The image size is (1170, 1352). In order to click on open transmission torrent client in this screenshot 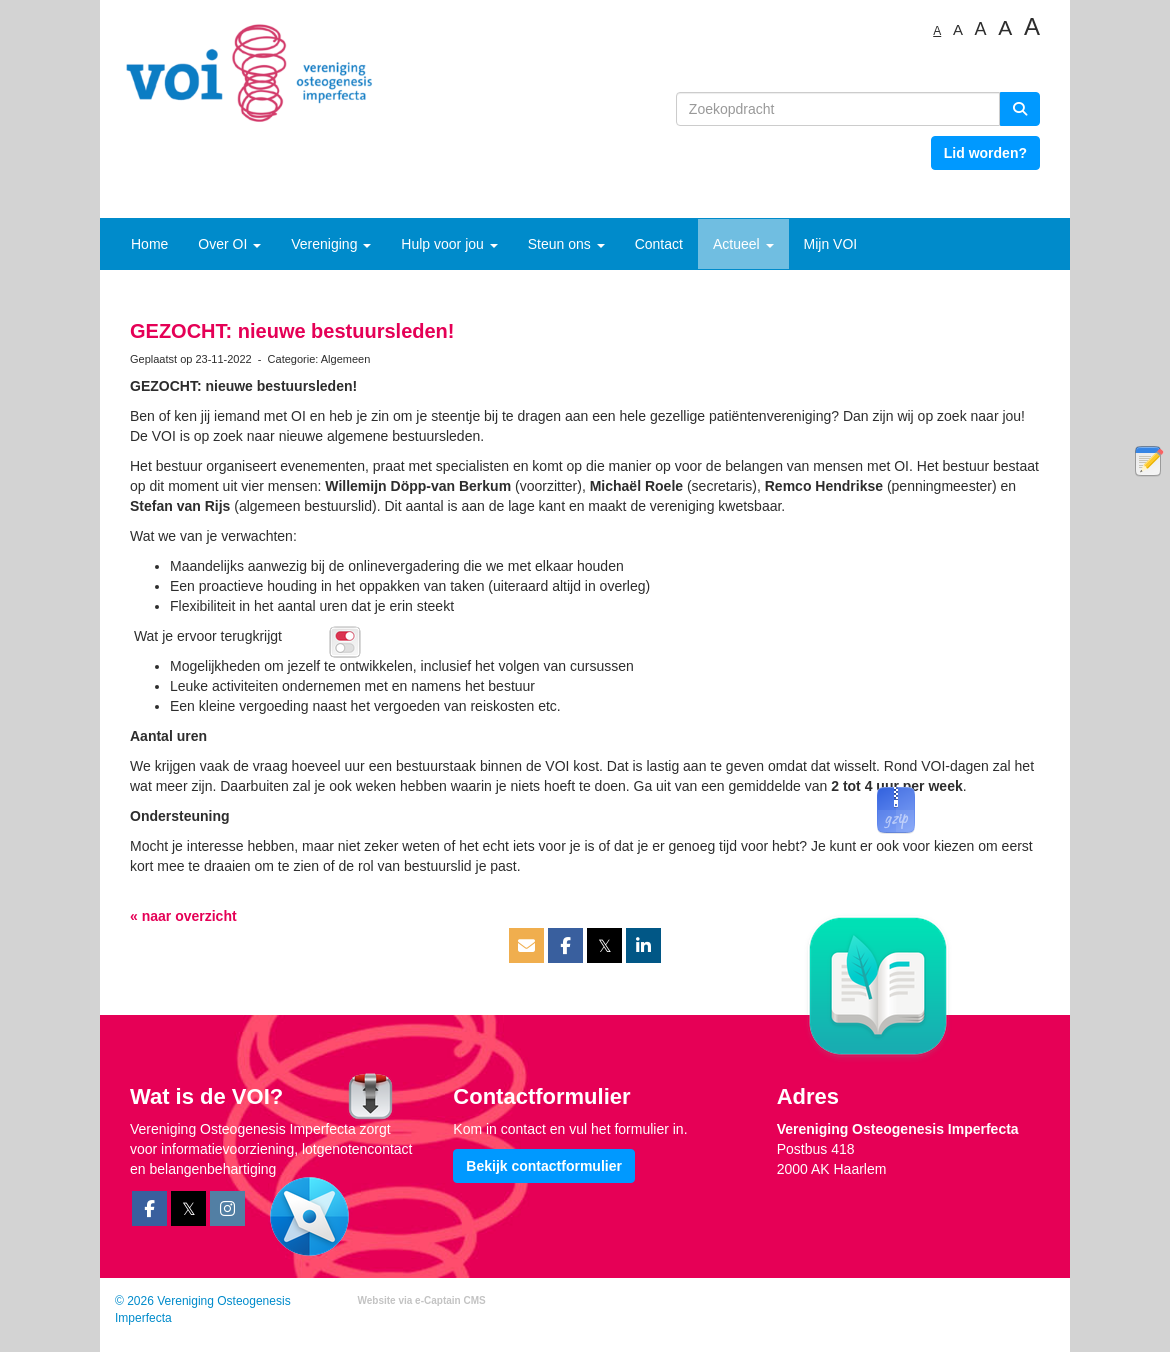, I will do `click(370, 1097)`.